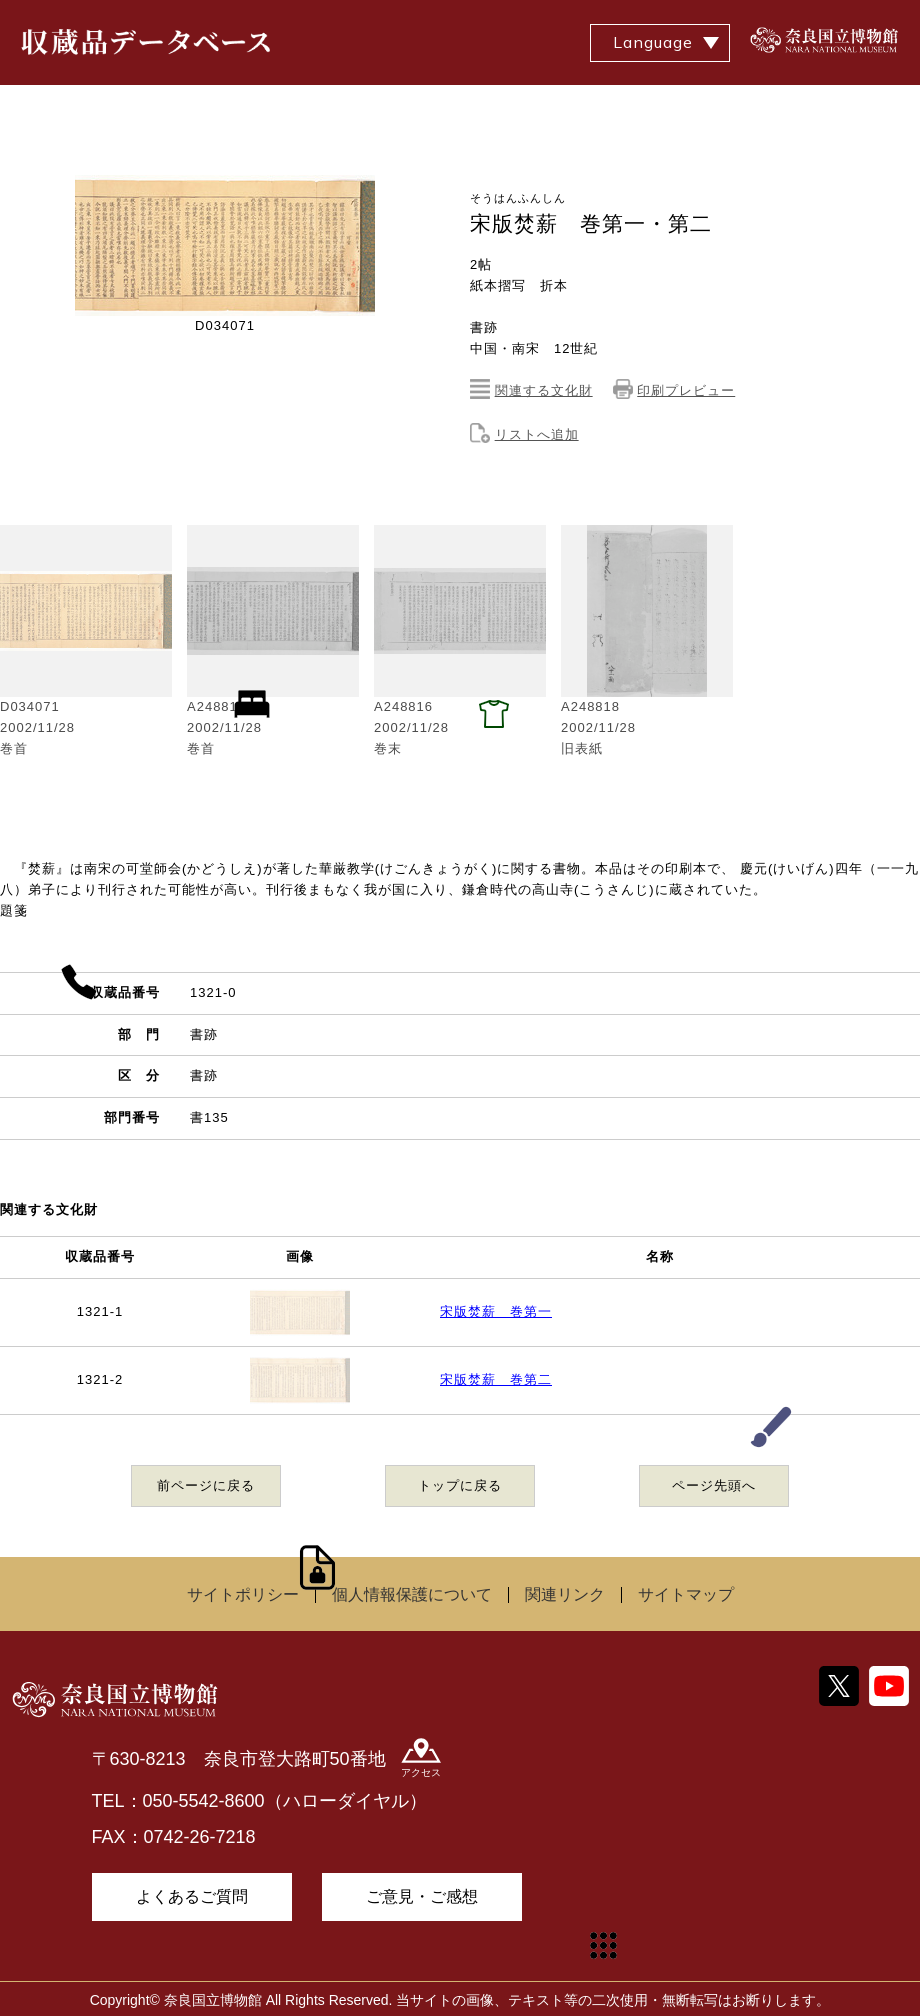  I want to click on open the app drawer or menu, so click(603, 1945).